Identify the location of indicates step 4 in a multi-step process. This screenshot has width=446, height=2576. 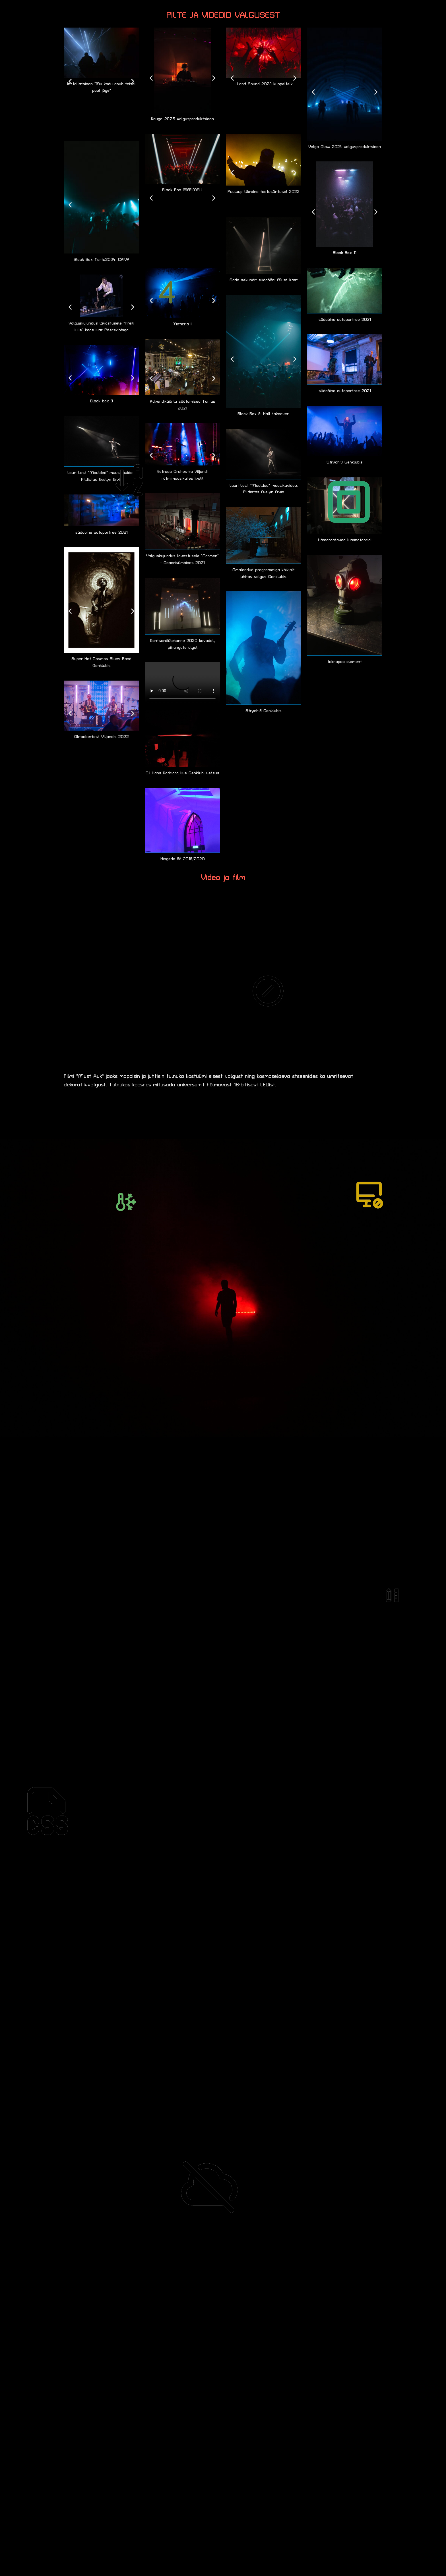
(167, 292).